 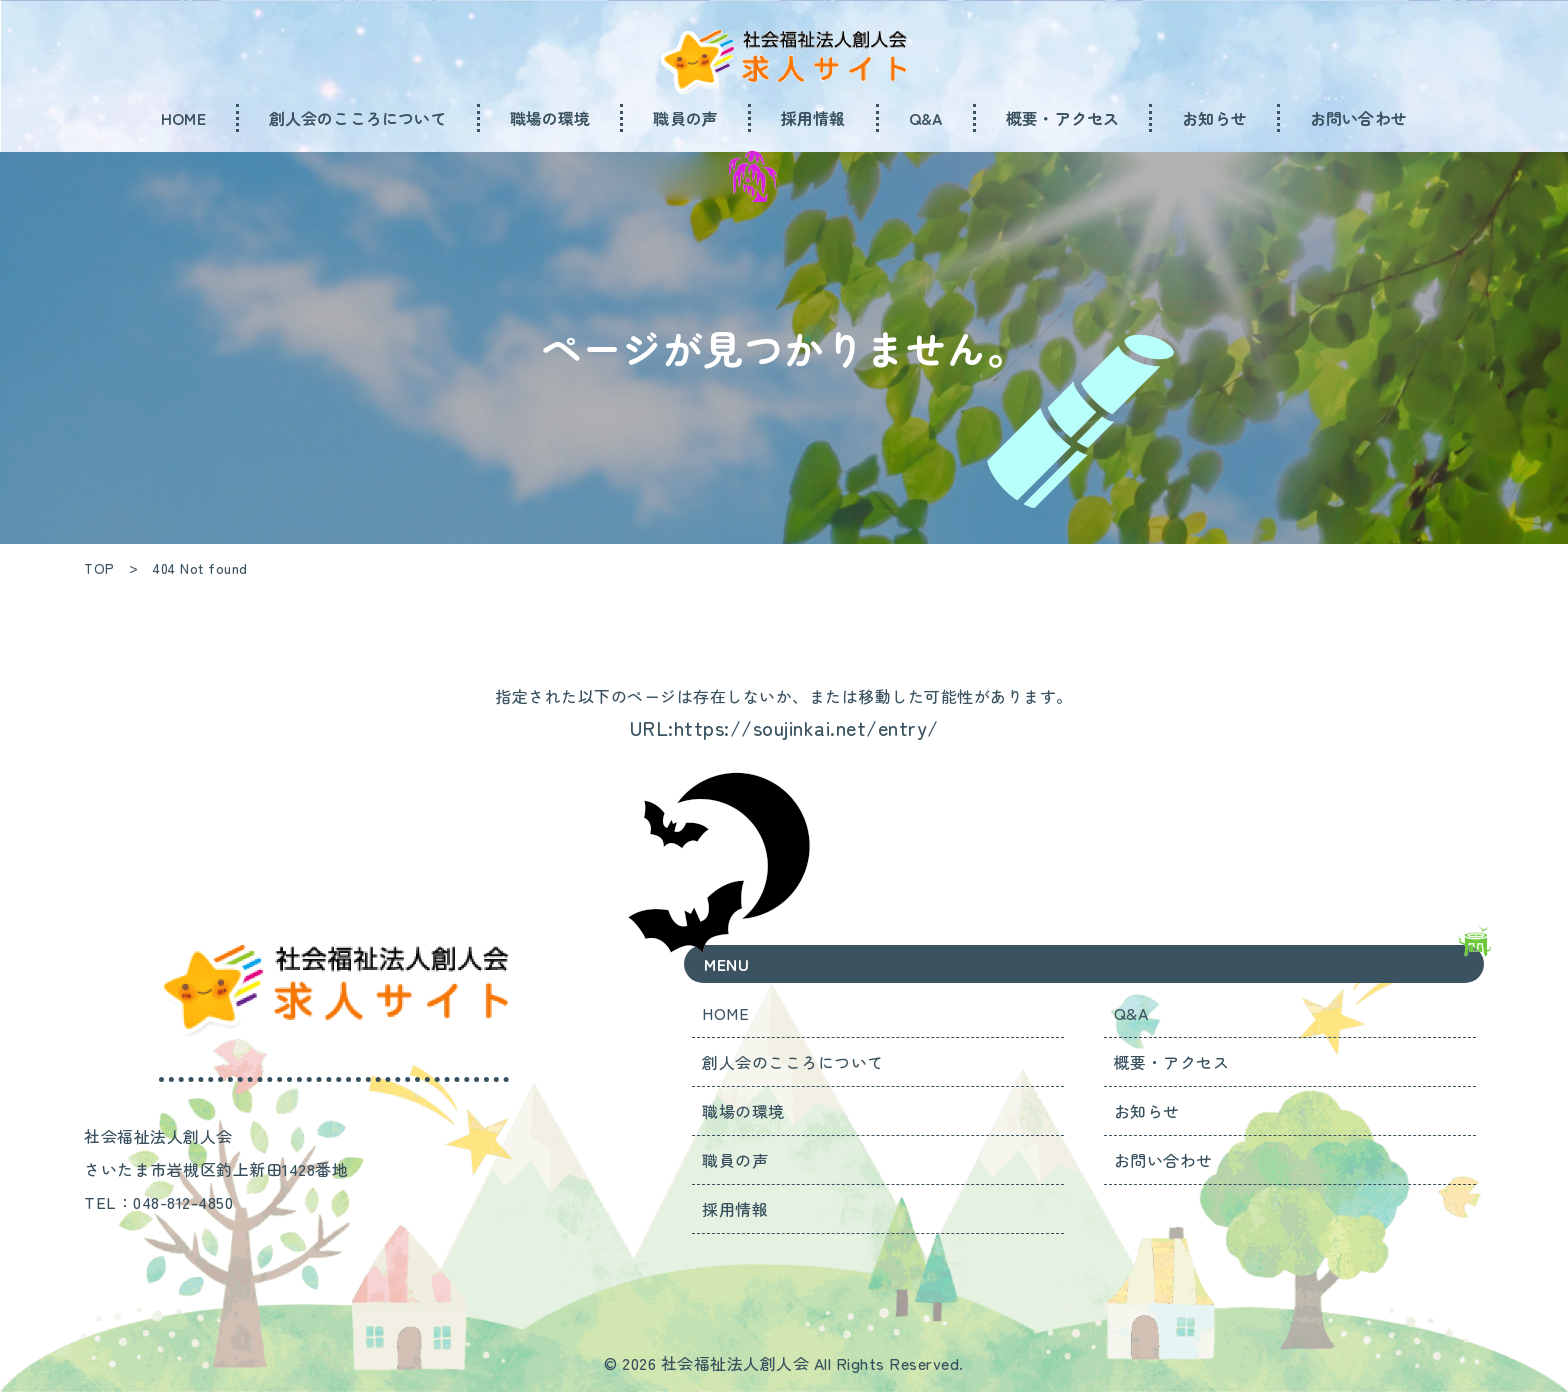 What do you see at coordinates (719, 863) in the screenshot?
I see `toggle night mode or dark theme` at bounding box center [719, 863].